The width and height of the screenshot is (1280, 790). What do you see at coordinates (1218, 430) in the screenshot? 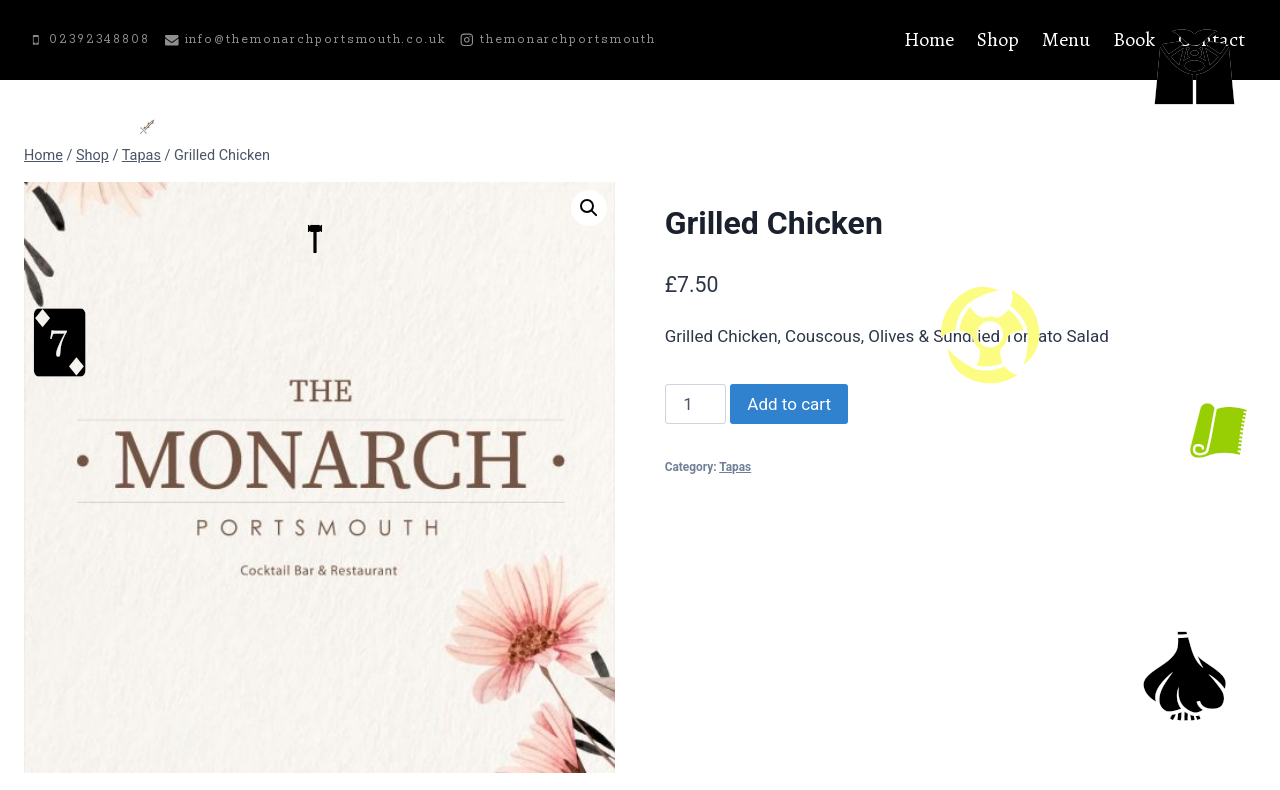
I see `view fabric or textile inventory` at bounding box center [1218, 430].